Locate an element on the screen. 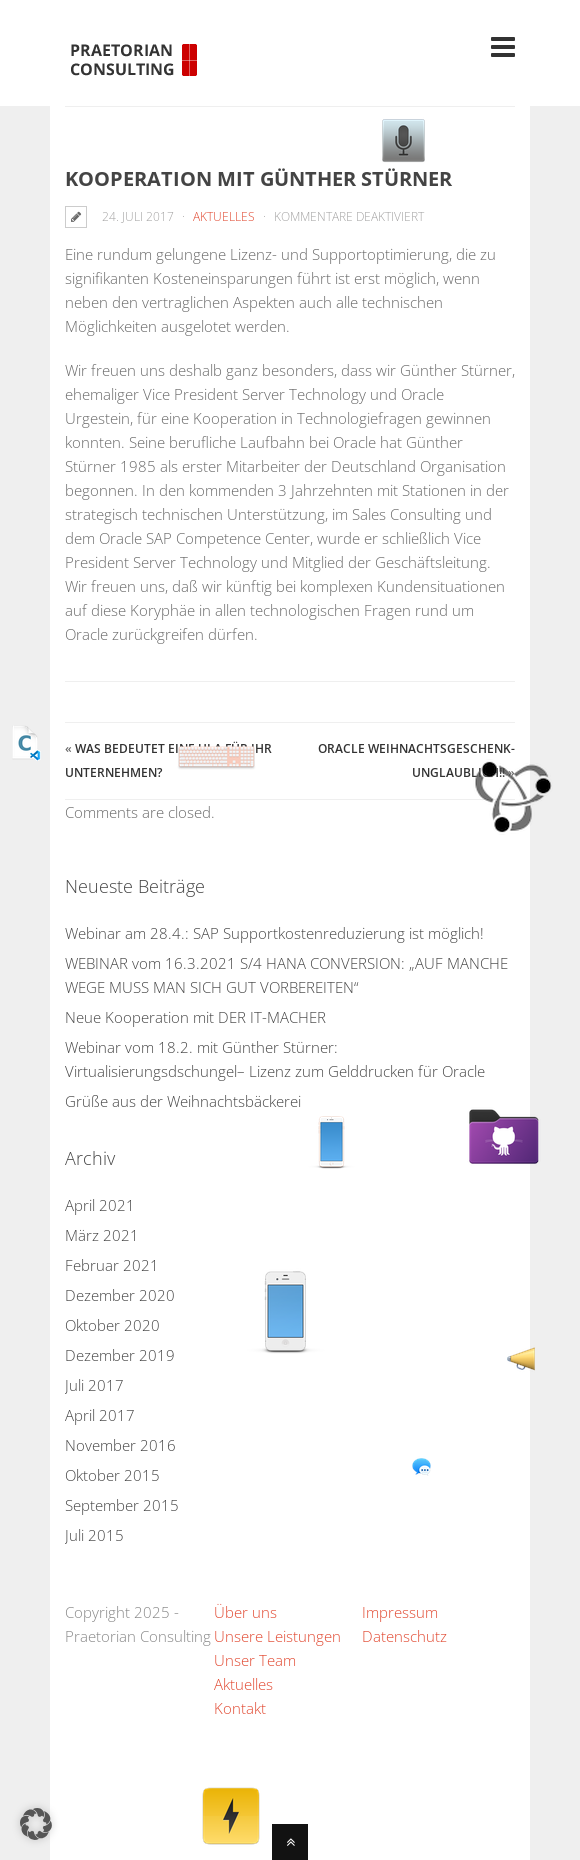  open github repository folder is located at coordinates (503, 1138).